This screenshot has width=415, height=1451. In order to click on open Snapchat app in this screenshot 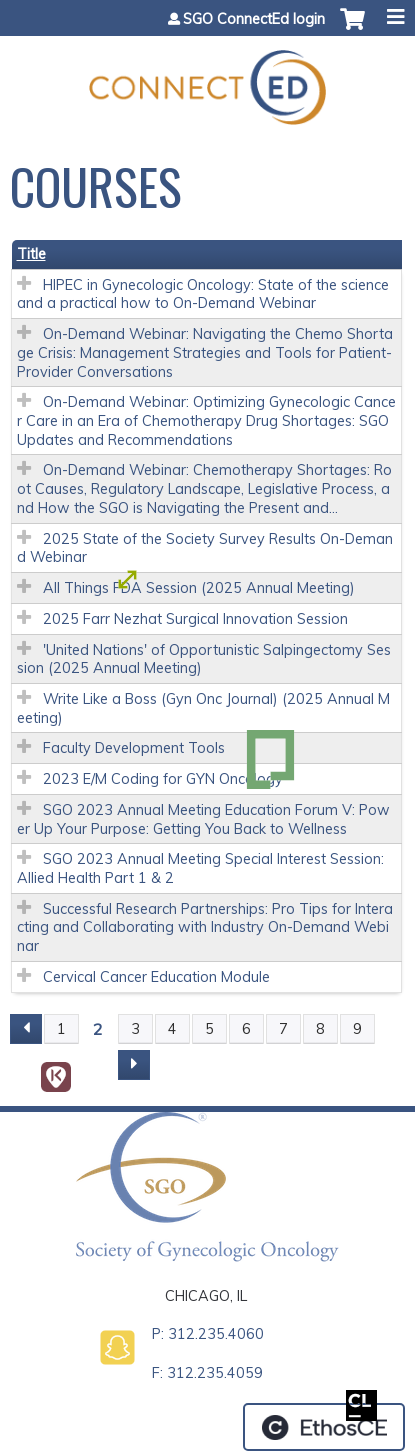, I will do `click(117, 1347)`.